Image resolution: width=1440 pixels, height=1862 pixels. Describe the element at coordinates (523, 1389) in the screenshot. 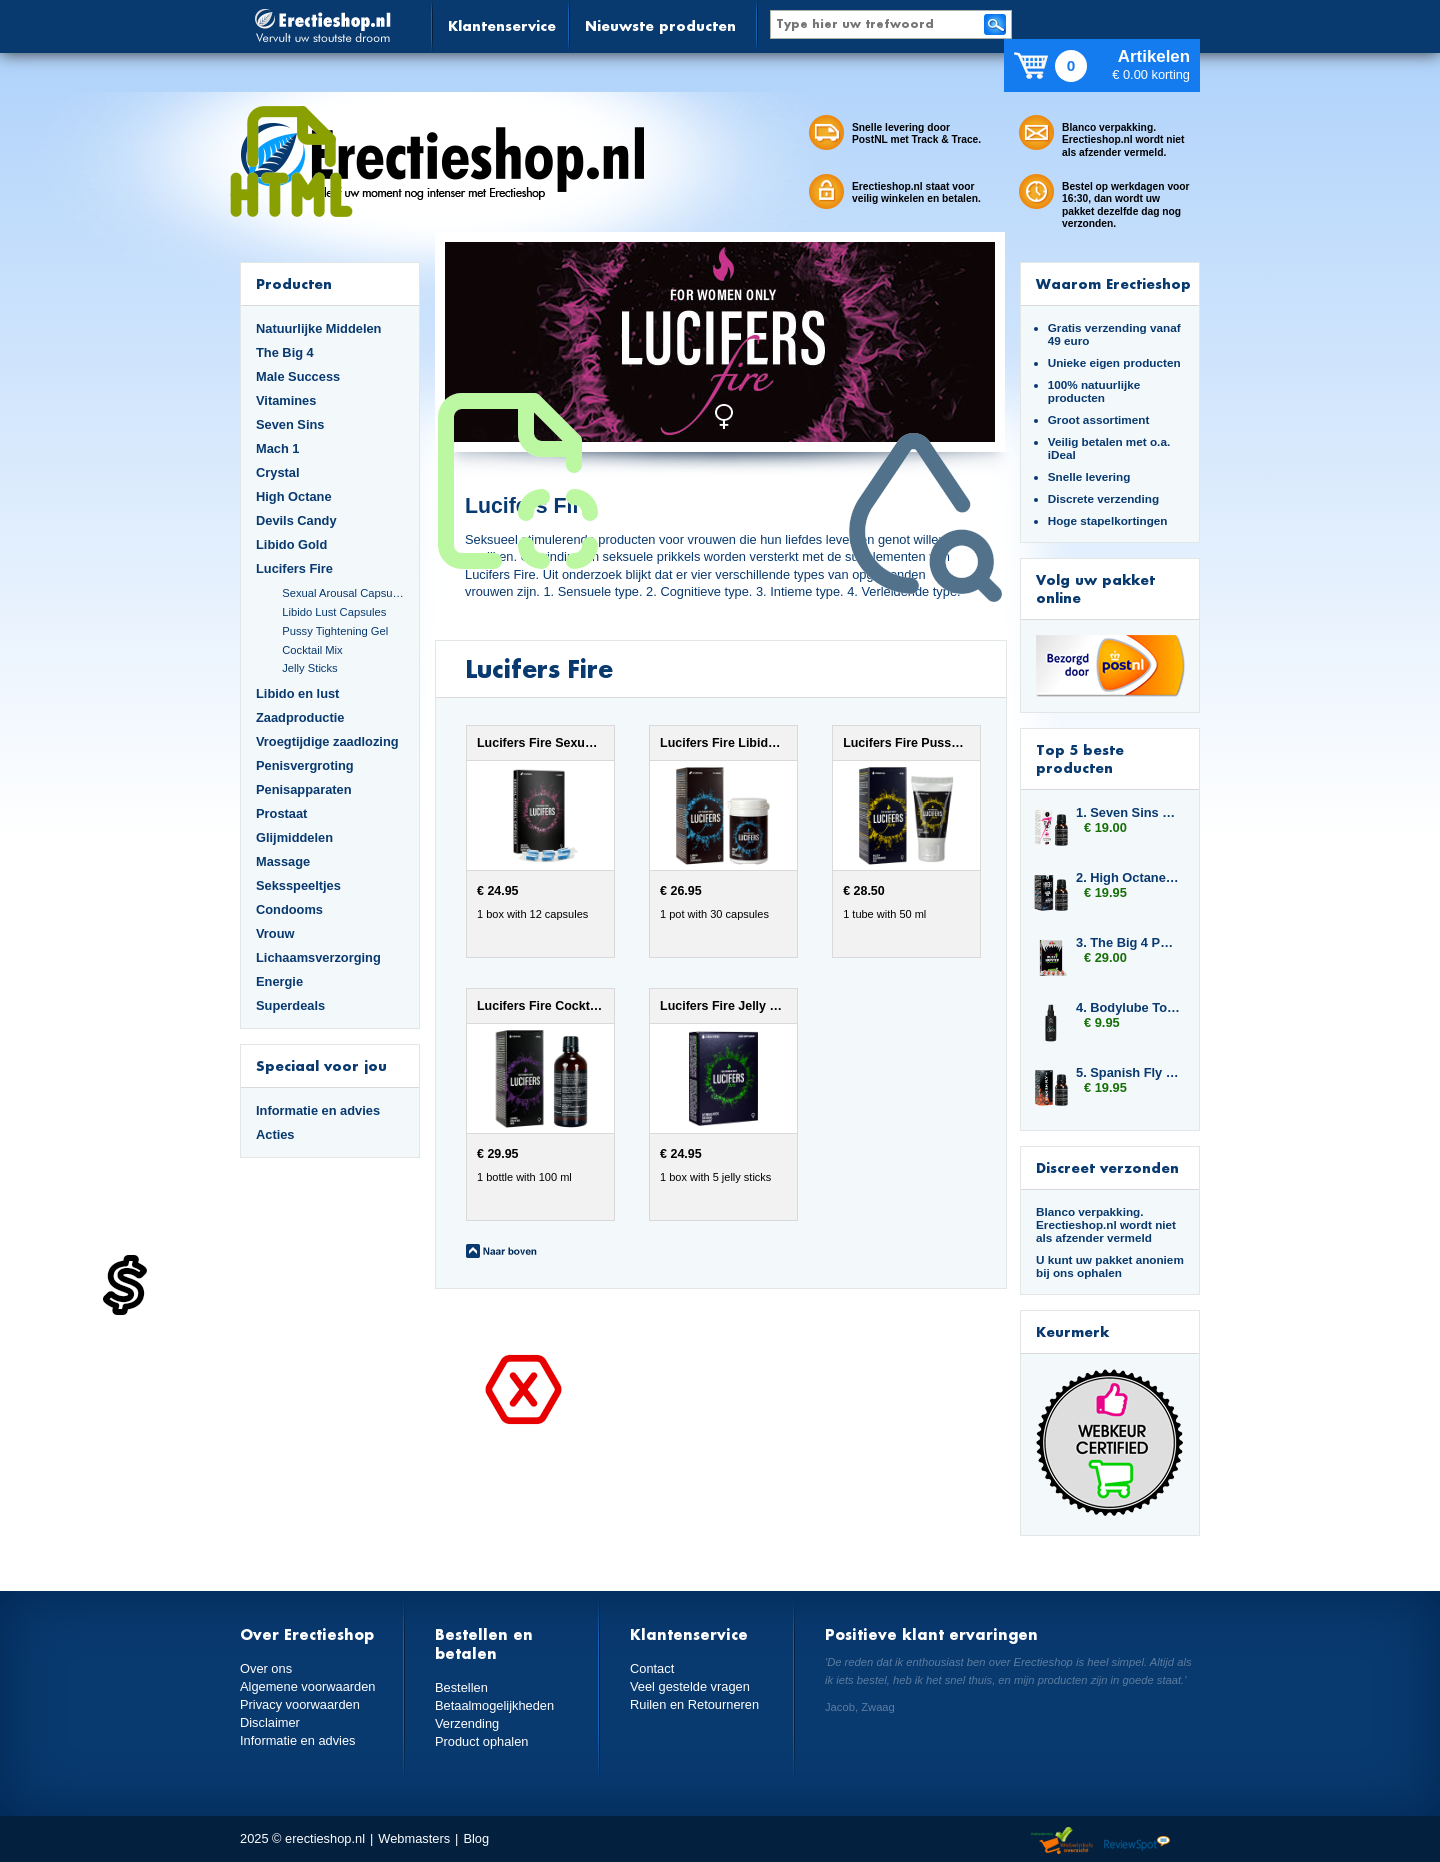

I see `xamarin development platform logo` at that location.